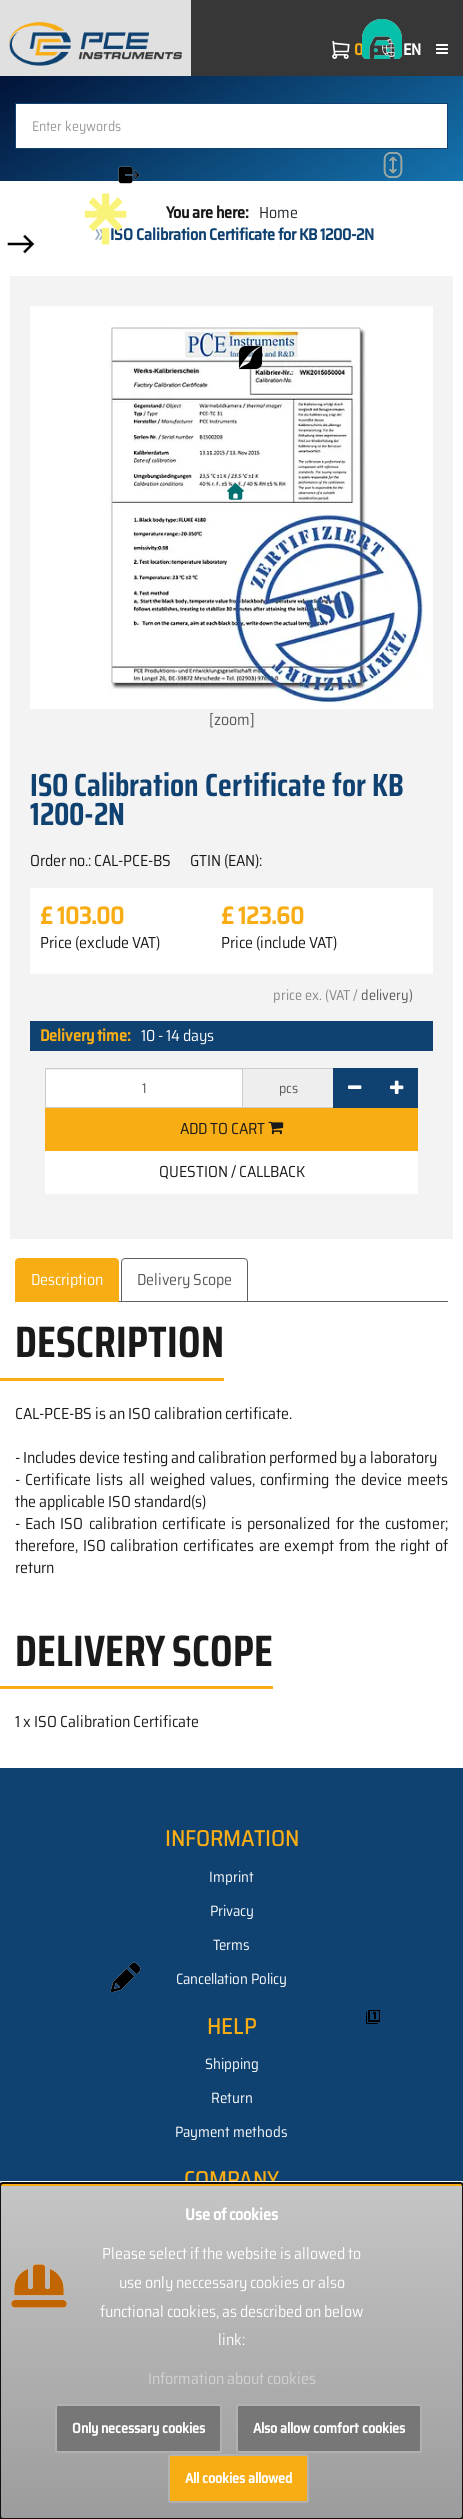 This screenshot has width=463, height=2519. Describe the element at coordinates (104, 219) in the screenshot. I see `visit linktree profile` at that location.